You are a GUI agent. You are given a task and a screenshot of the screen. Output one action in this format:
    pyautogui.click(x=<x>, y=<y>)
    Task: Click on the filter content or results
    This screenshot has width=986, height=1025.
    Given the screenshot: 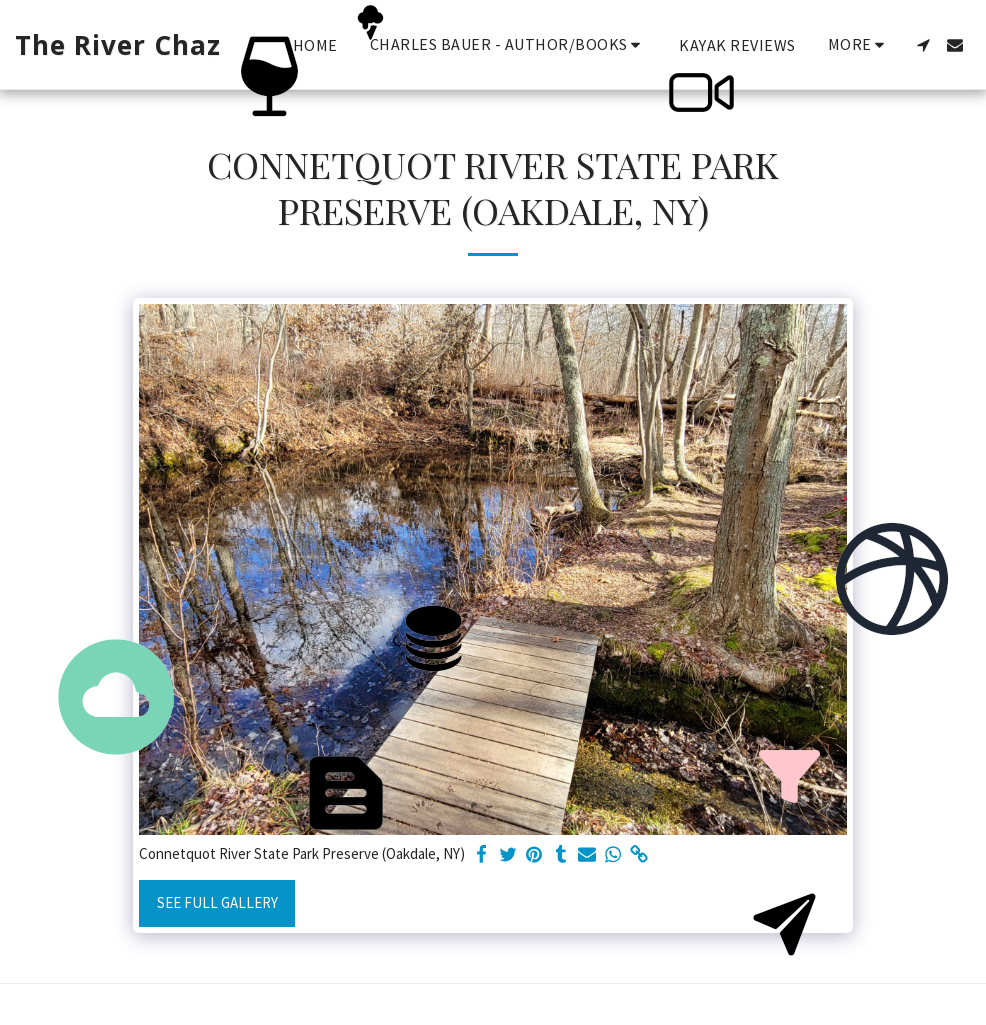 What is the action you would take?
    pyautogui.click(x=789, y=776)
    